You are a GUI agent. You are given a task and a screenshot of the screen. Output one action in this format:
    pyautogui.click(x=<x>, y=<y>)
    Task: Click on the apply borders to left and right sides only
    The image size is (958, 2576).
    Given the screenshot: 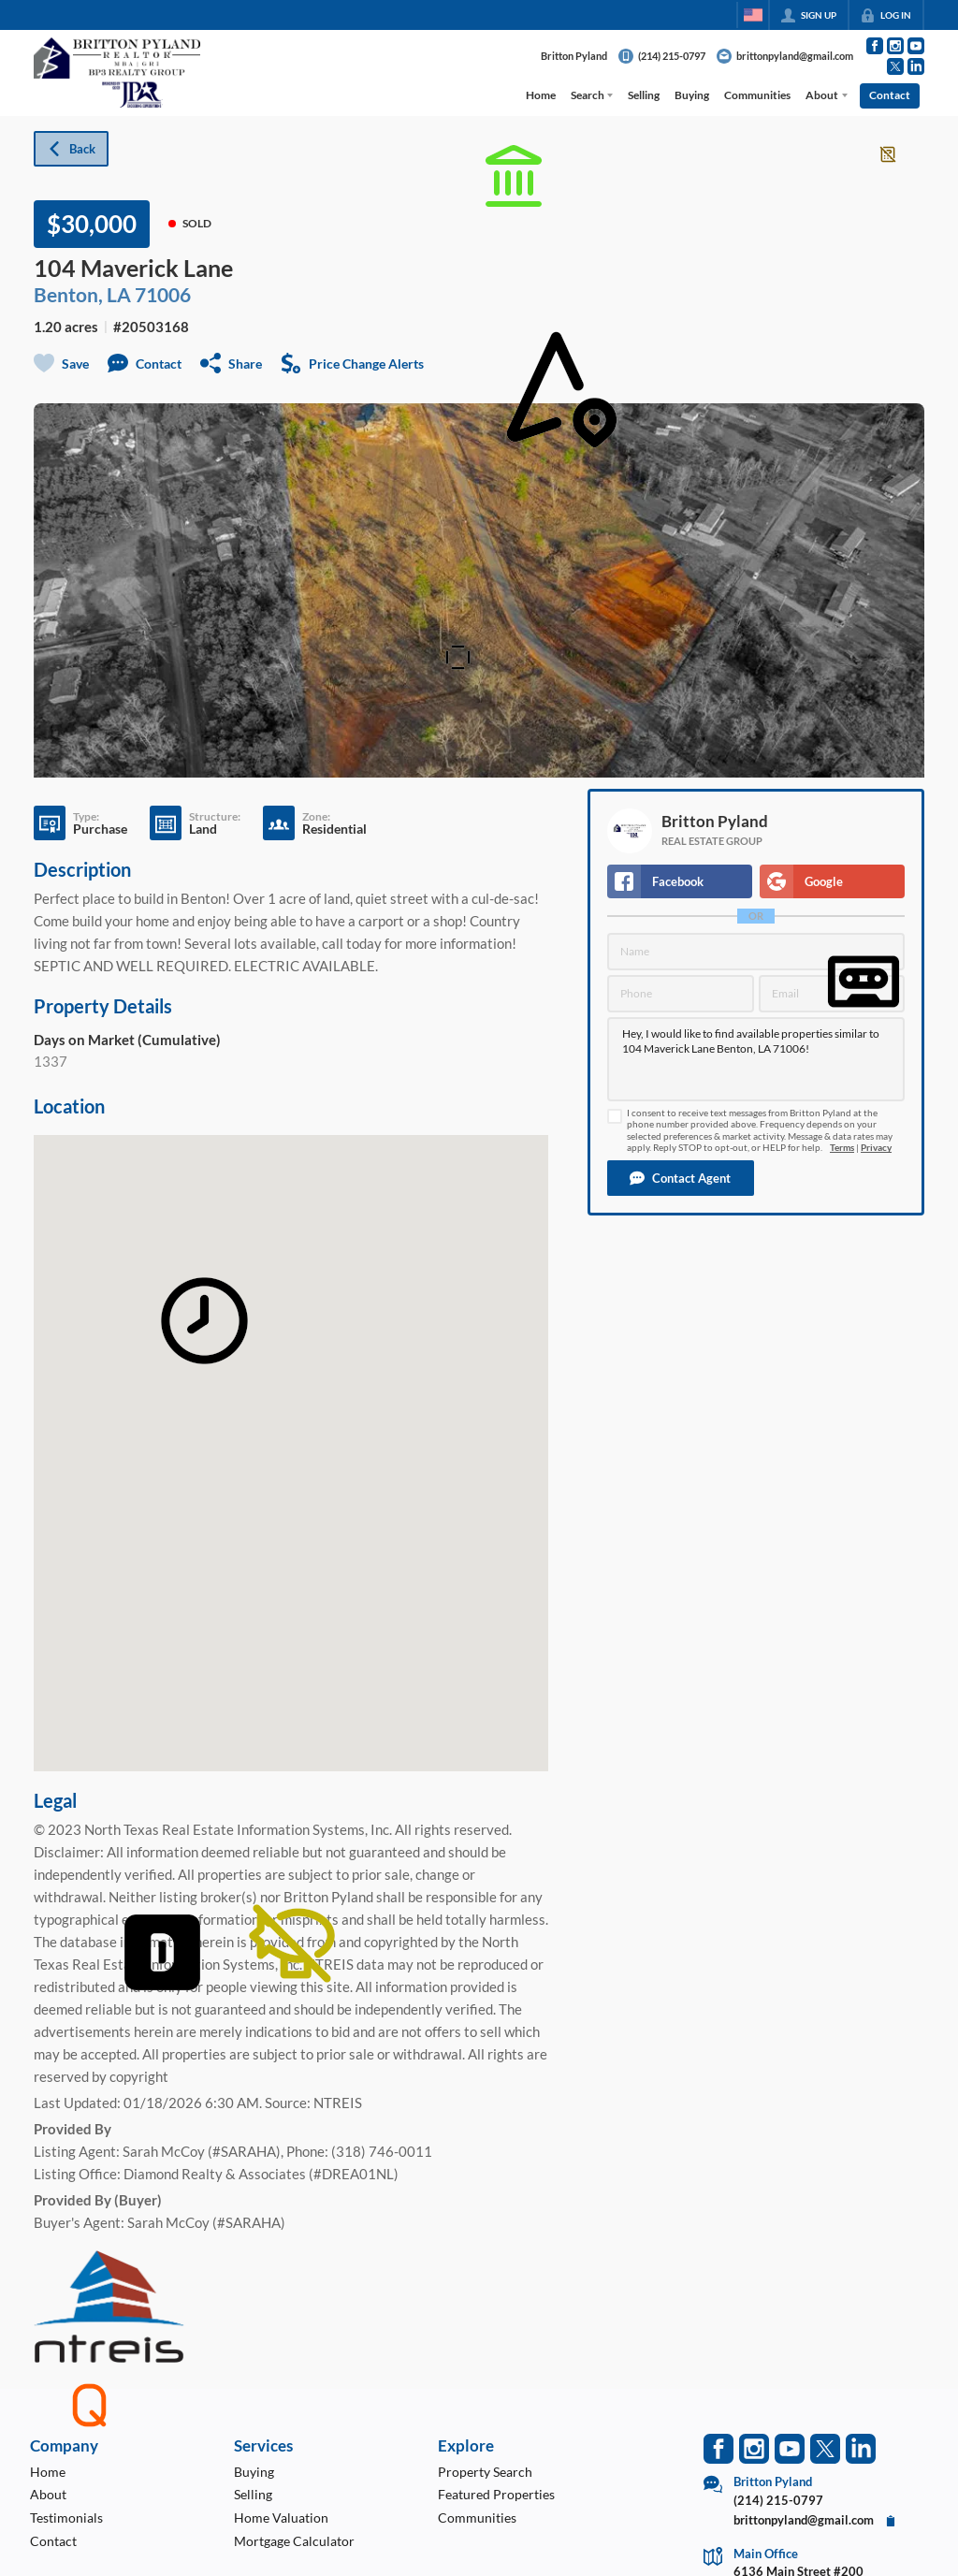 What is the action you would take?
    pyautogui.click(x=457, y=657)
    